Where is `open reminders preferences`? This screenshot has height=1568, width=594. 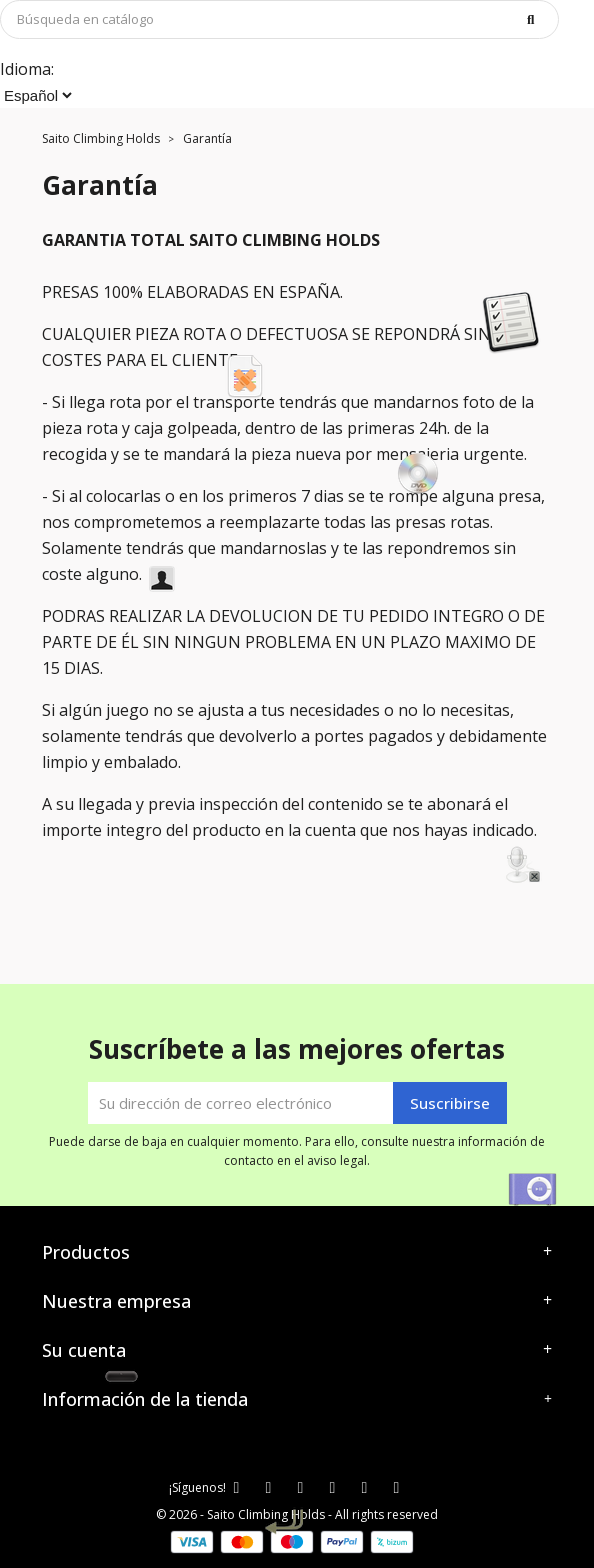
open reminders preferences is located at coordinates (511, 322).